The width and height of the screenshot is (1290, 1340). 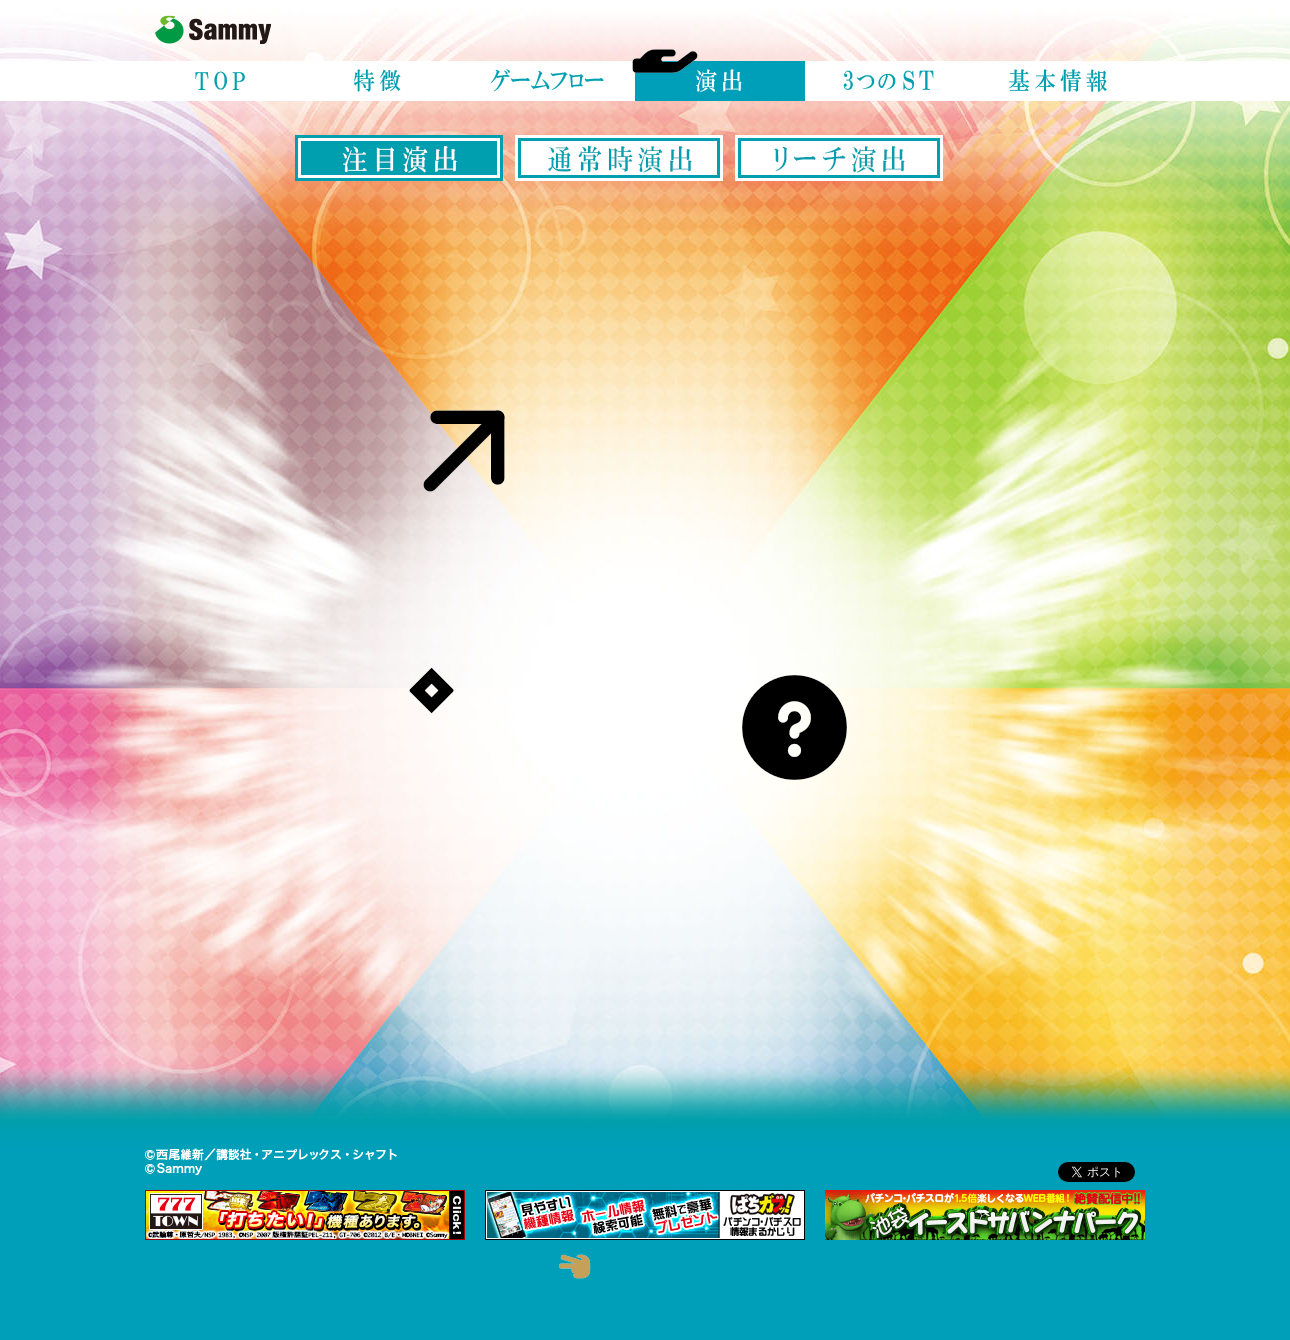 What do you see at coordinates (665, 44) in the screenshot?
I see `receive or accept an item` at bounding box center [665, 44].